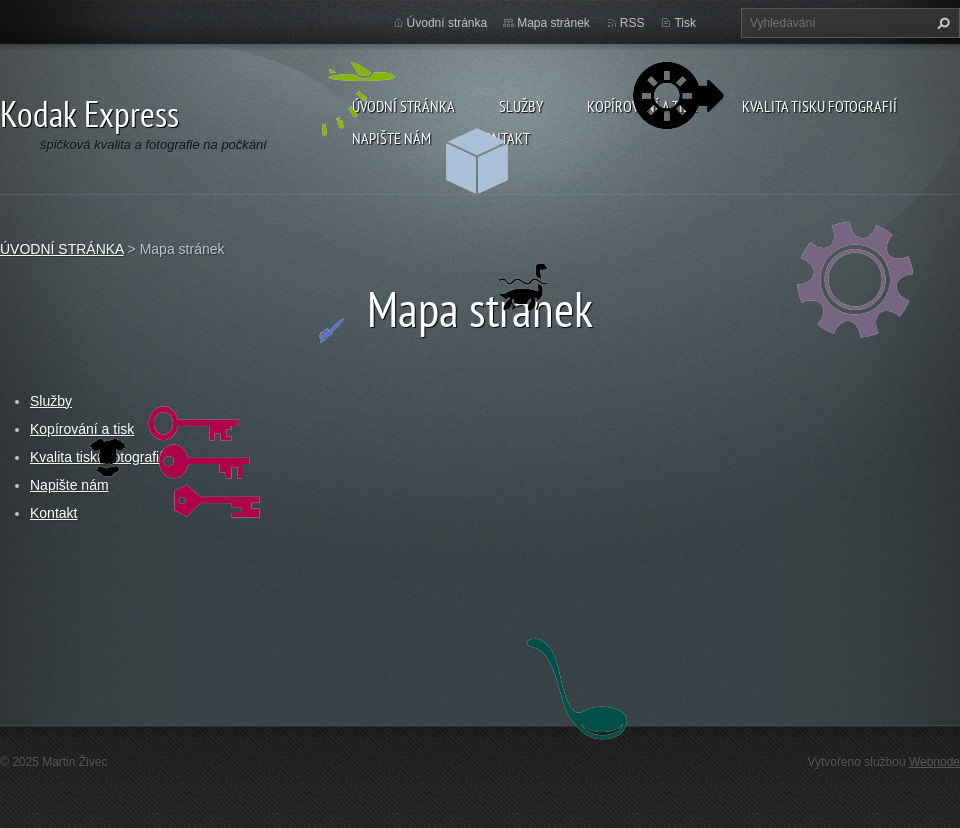 The width and height of the screenshot is (960, 828). Describe the element at coordinates (855, 279) in the screenshot. I see `access settings or preferences` at that location.